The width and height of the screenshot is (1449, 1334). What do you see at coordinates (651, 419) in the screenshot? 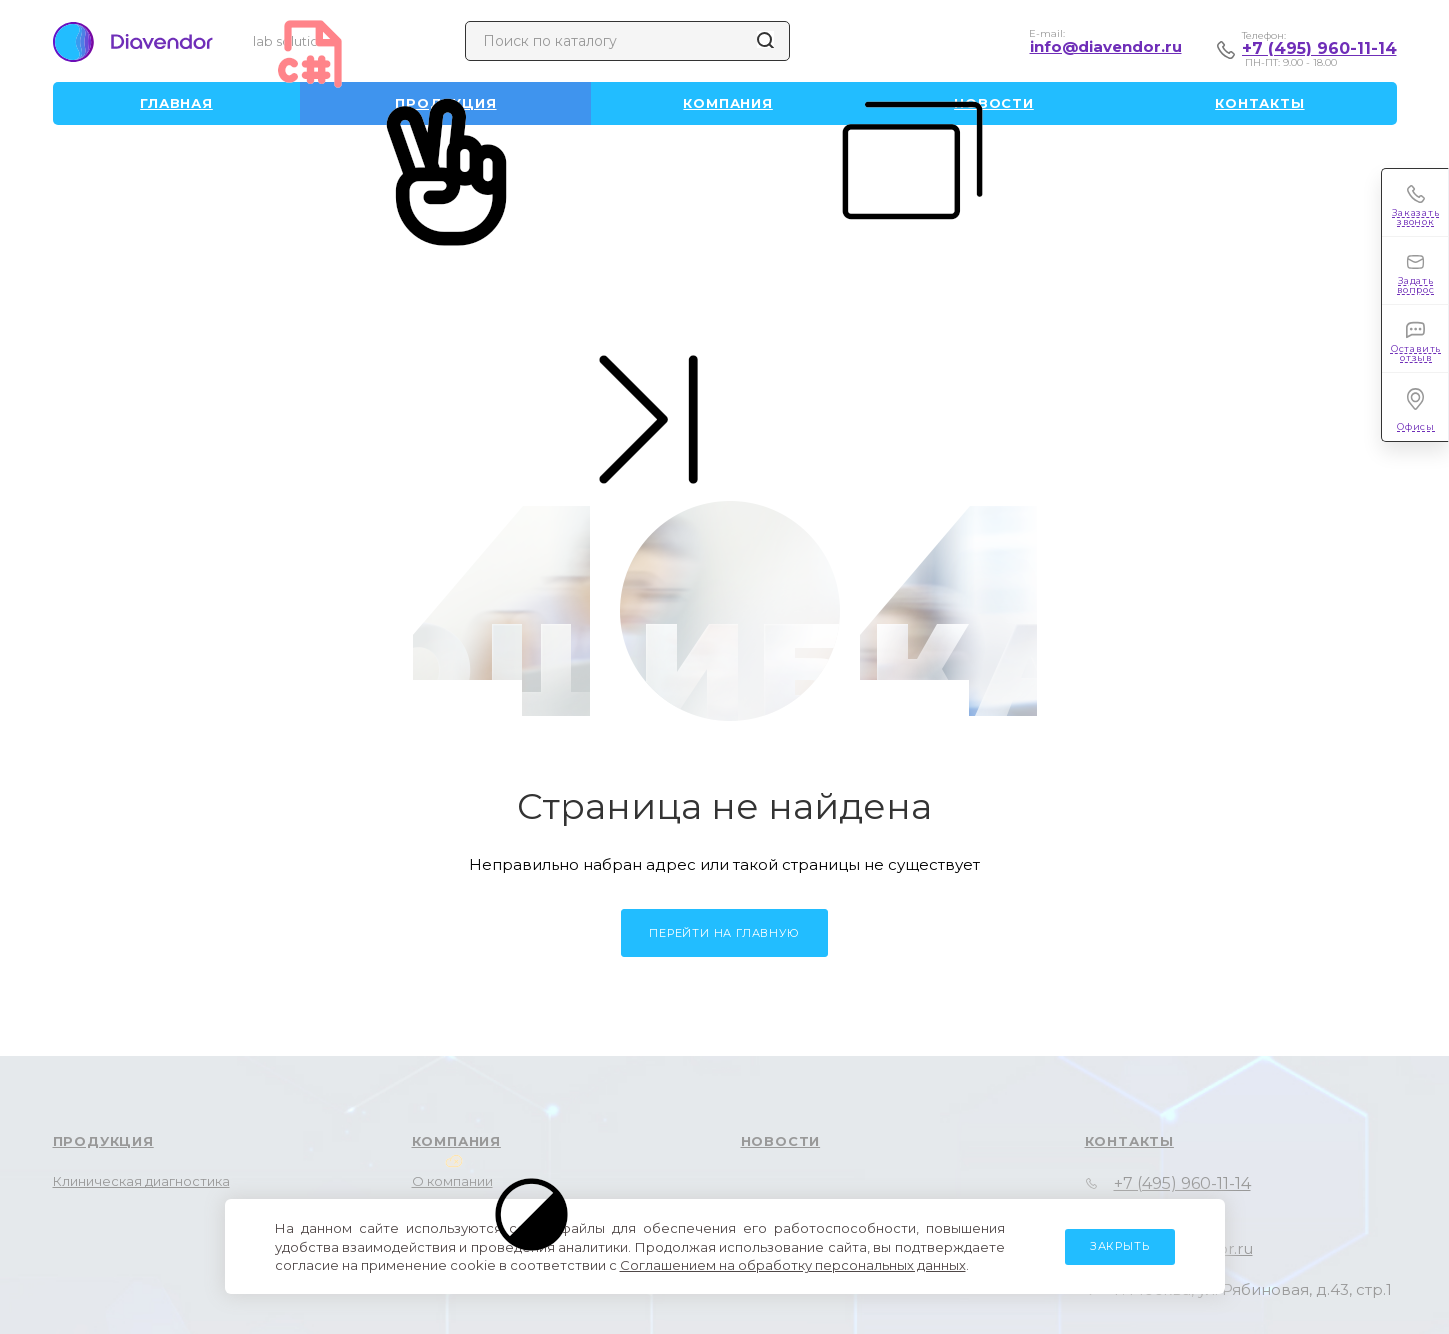
I see `skip to the end of a track or playlist` at bounding box center [651, 419].